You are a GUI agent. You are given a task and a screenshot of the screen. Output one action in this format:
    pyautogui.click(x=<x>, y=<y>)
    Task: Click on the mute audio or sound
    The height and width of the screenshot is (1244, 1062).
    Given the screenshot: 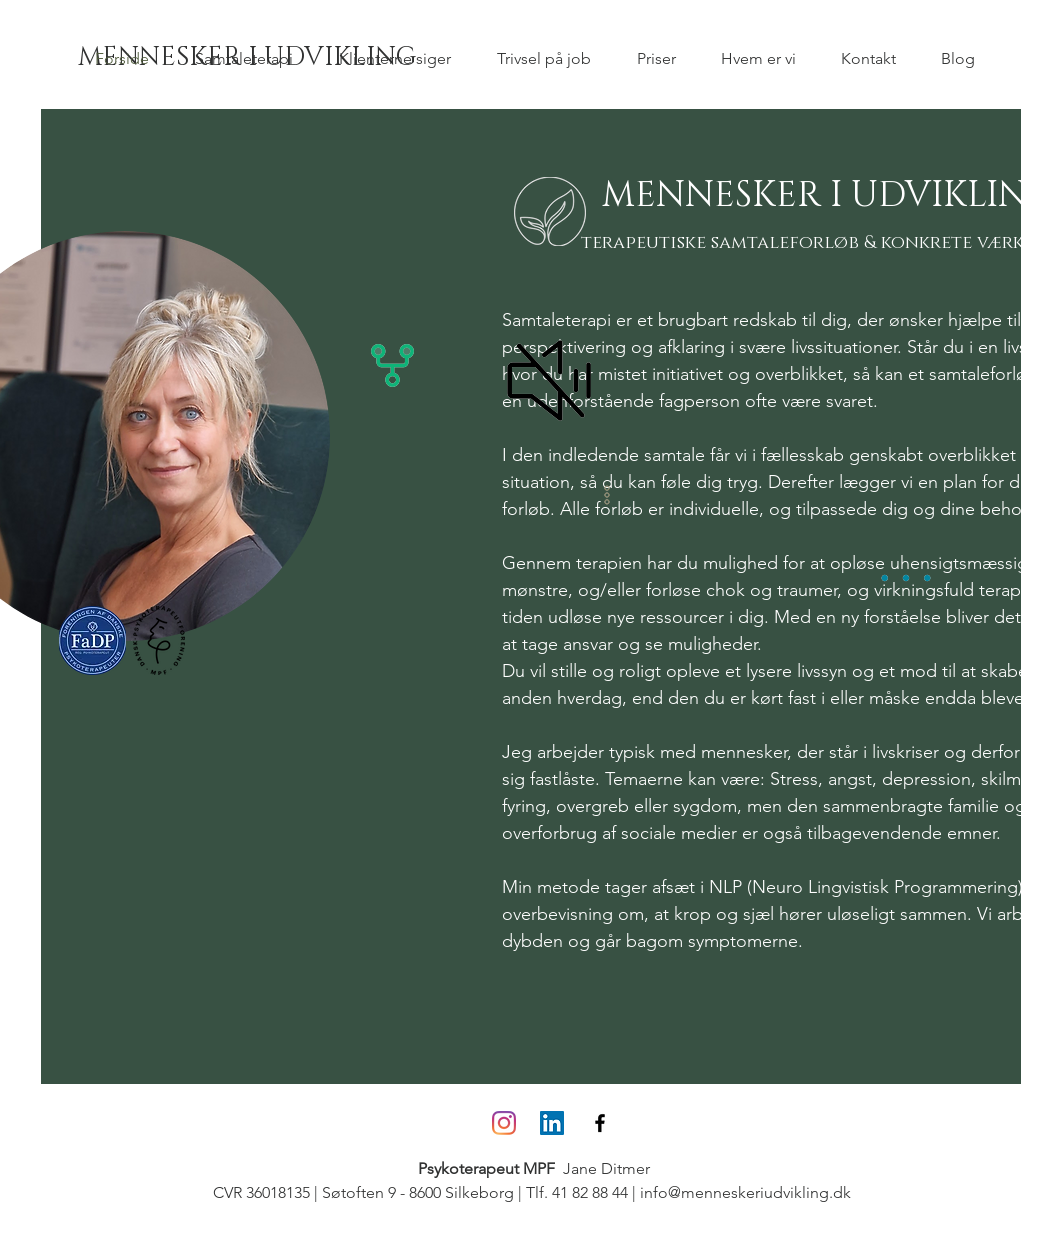 What is the action you would take?
    pyautogui.click(x=547, y=380)
    